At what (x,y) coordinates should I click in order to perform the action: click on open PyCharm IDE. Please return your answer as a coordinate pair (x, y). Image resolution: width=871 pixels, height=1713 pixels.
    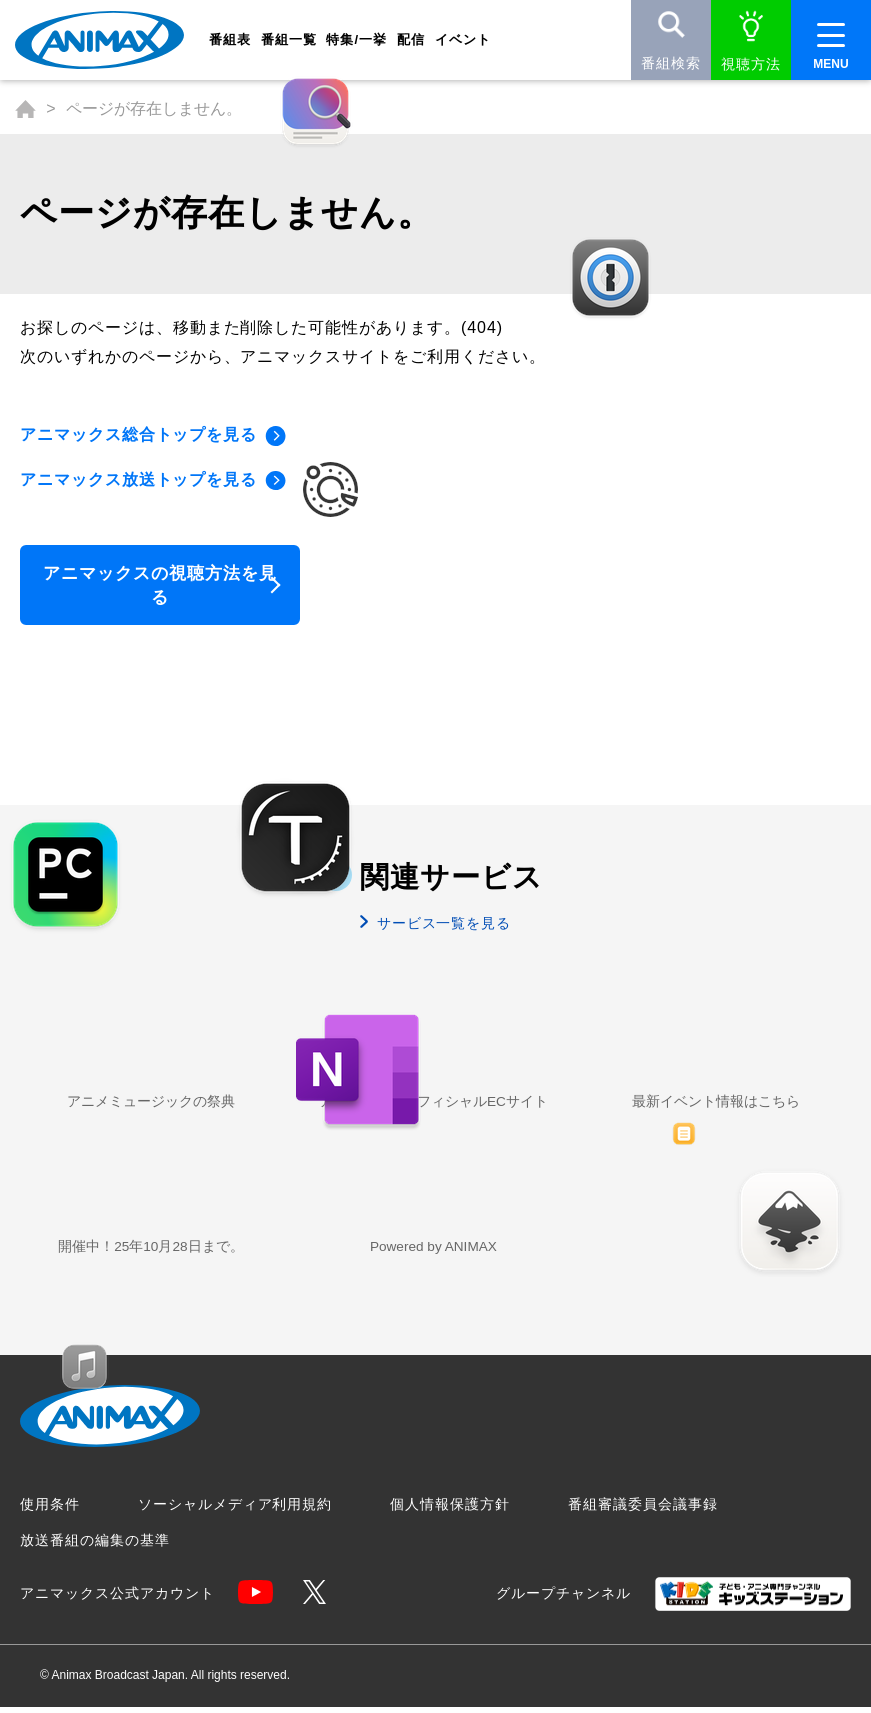
    Looking at the image, I should click on (65, 874).